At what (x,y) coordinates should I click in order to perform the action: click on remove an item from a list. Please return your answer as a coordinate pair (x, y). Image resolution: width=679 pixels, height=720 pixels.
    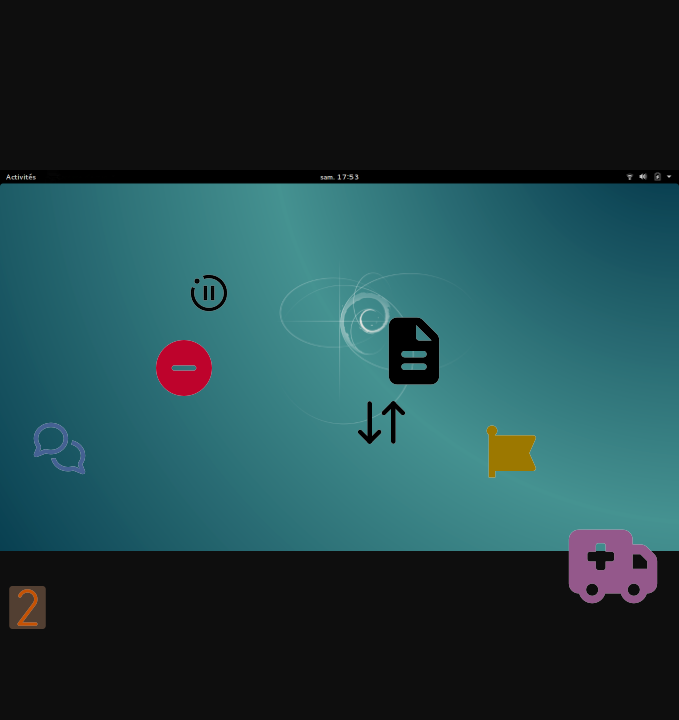
    Looking at the image, I should click on (184, 368).